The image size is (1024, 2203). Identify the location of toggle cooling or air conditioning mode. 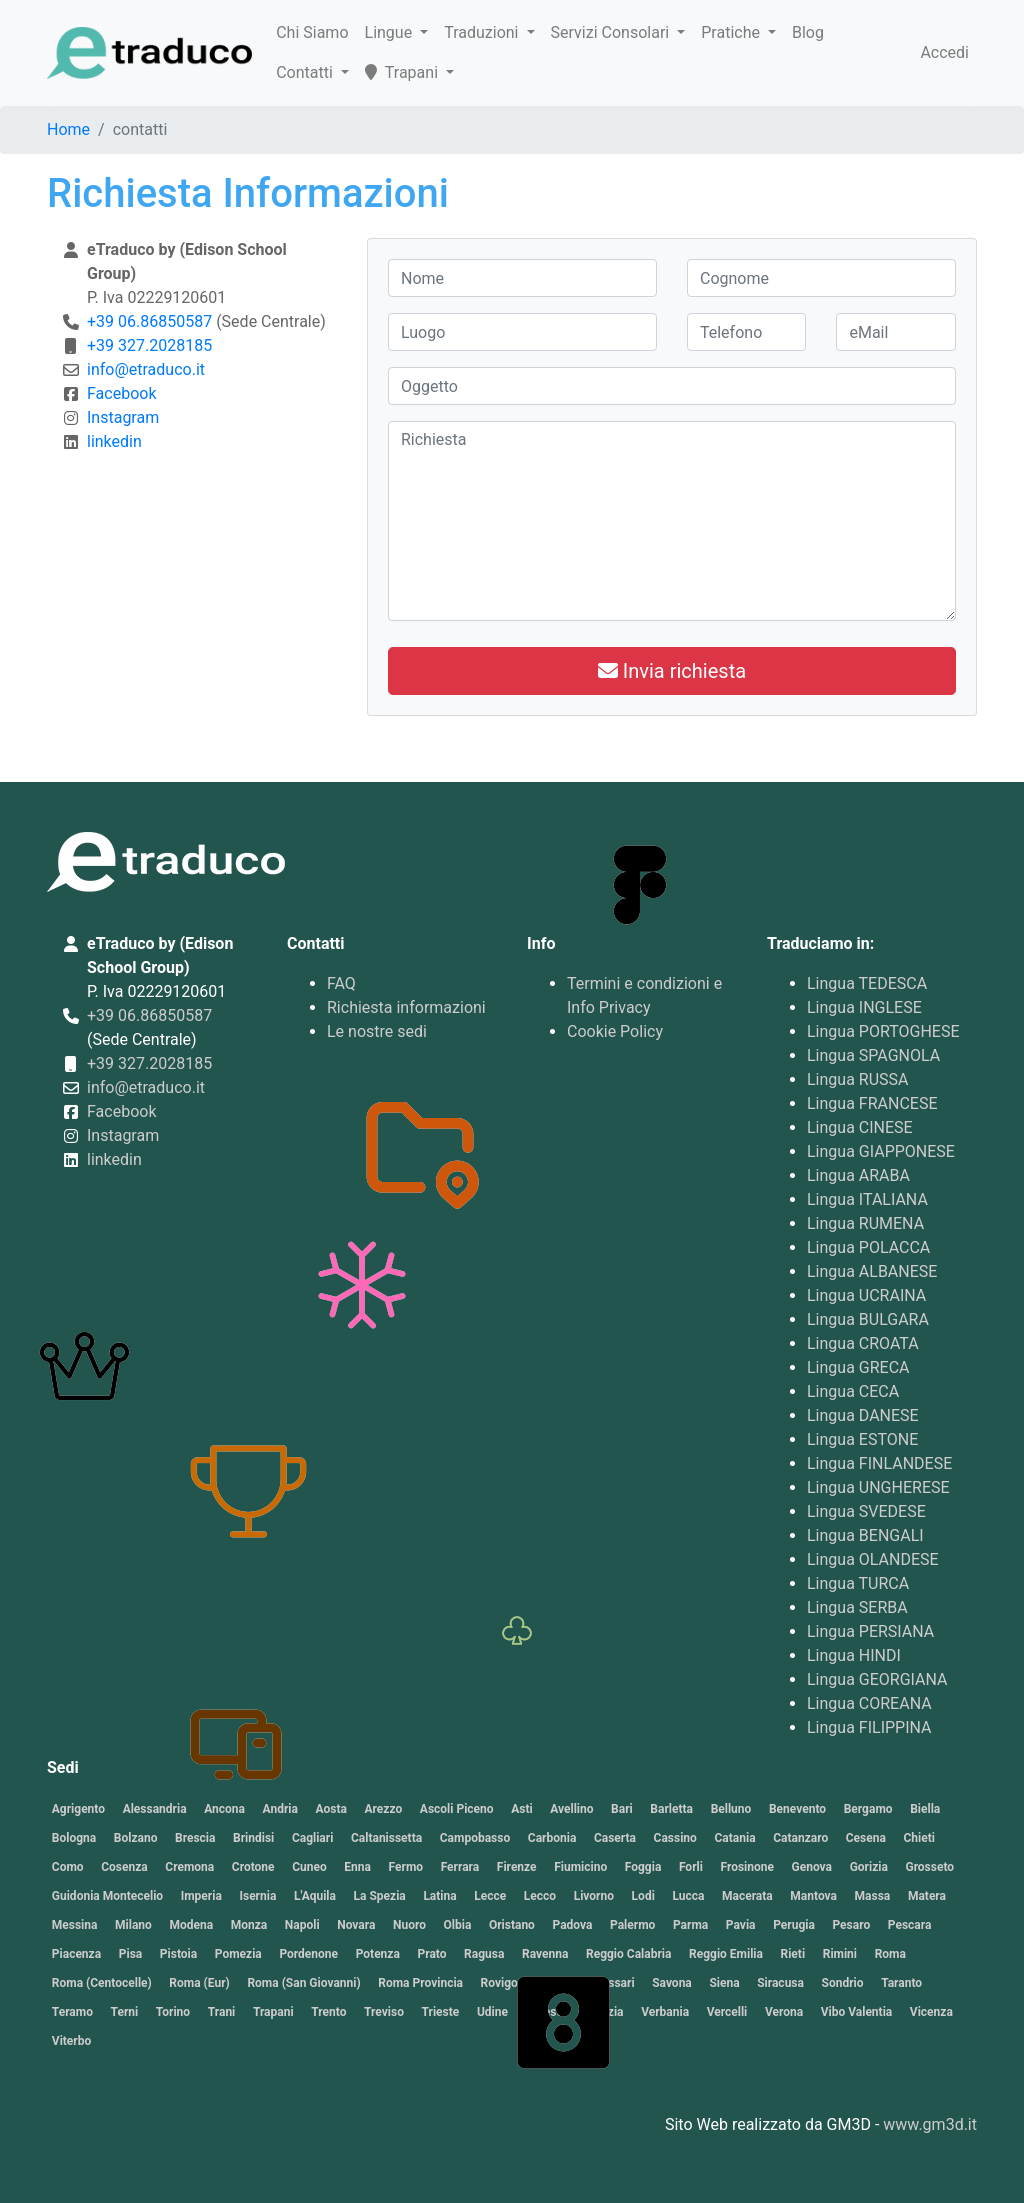
(362, 1285).